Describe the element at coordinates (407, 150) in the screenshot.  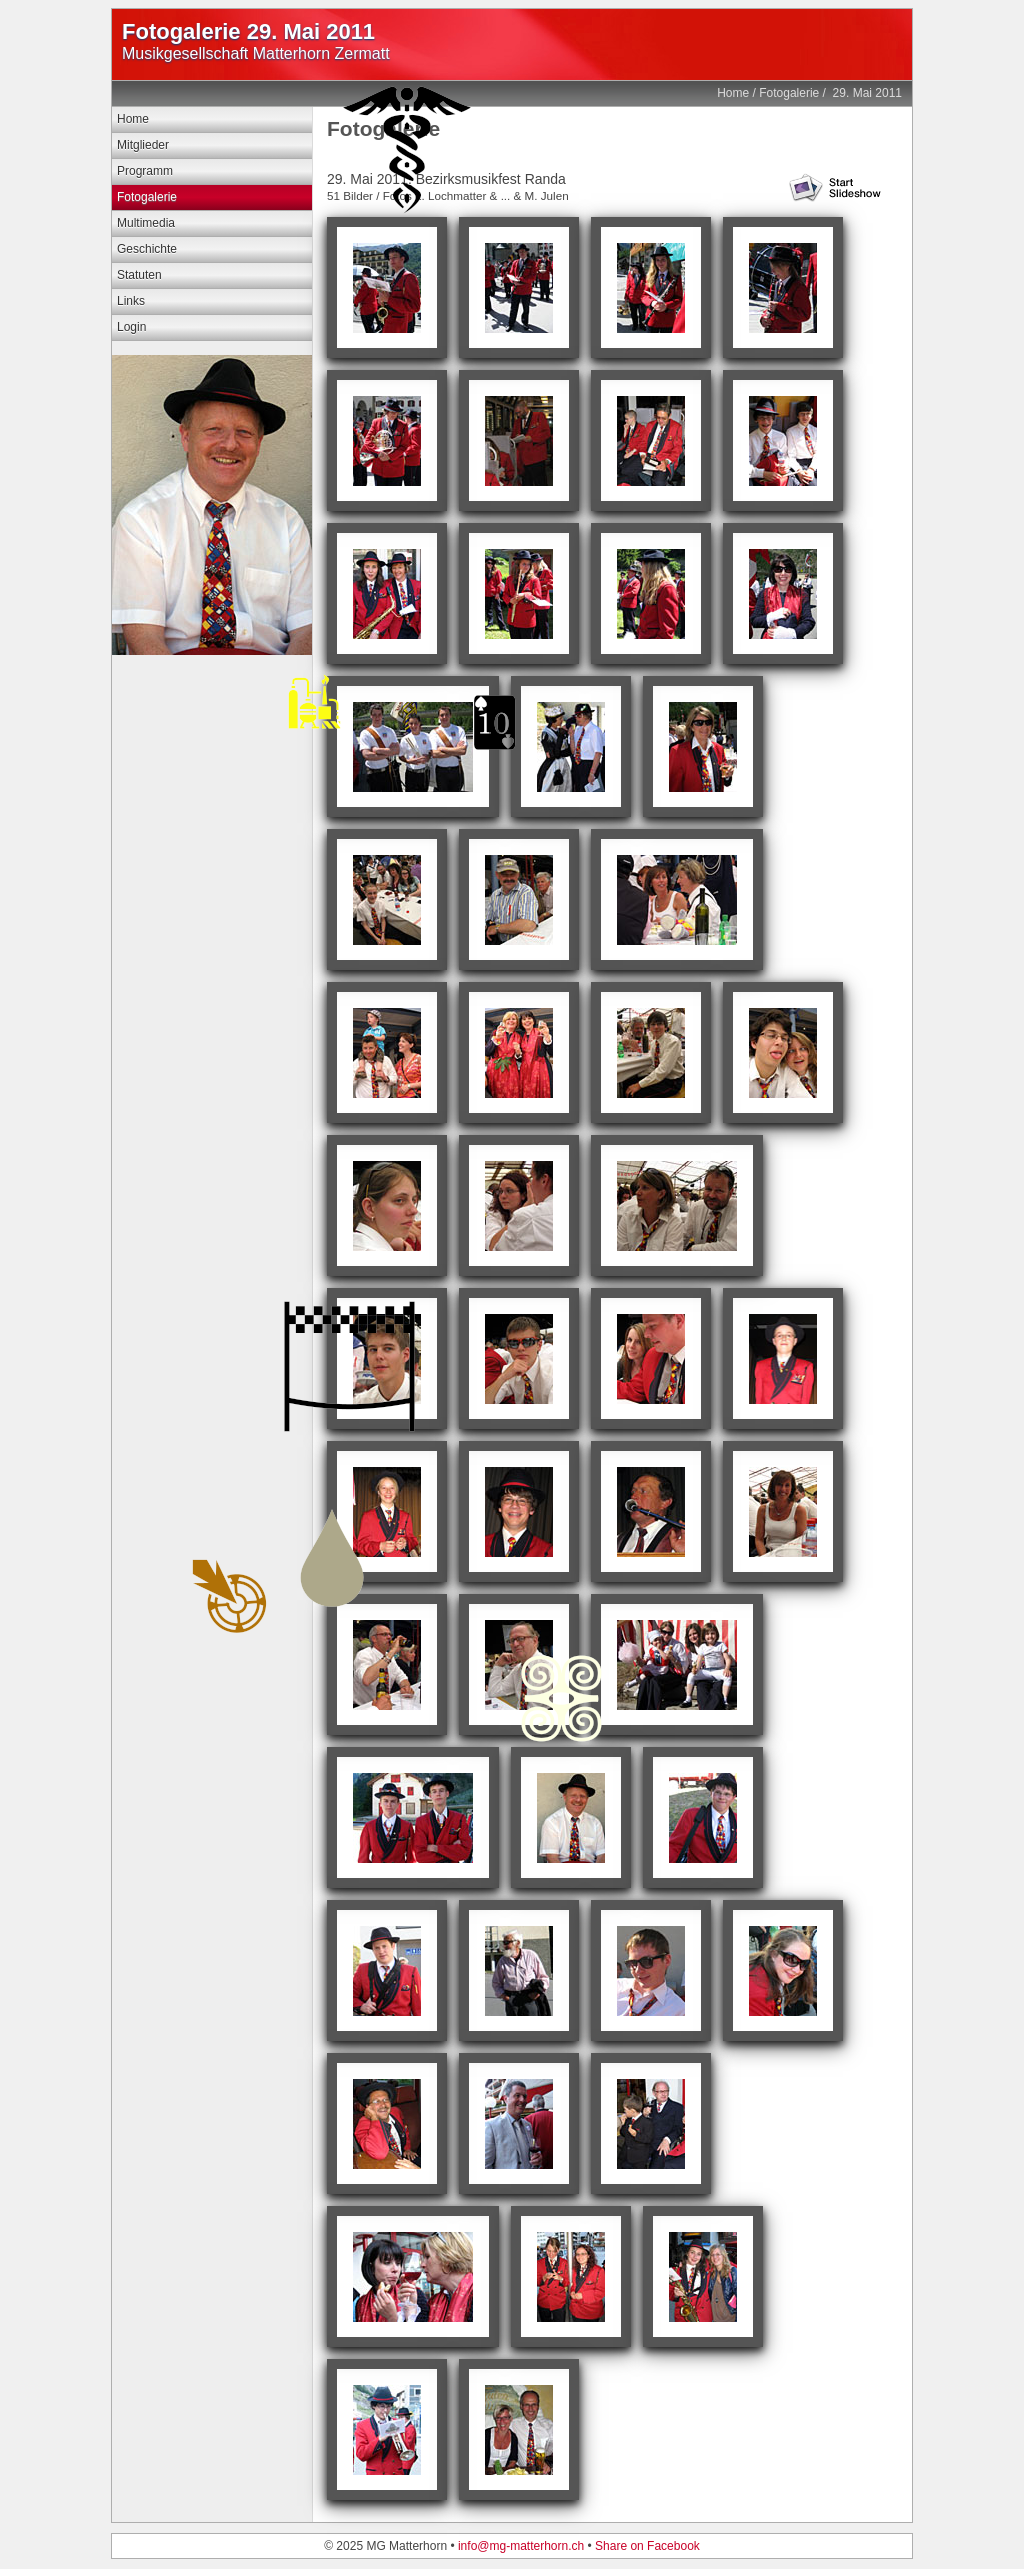
I see `access health or medical features` at that location.